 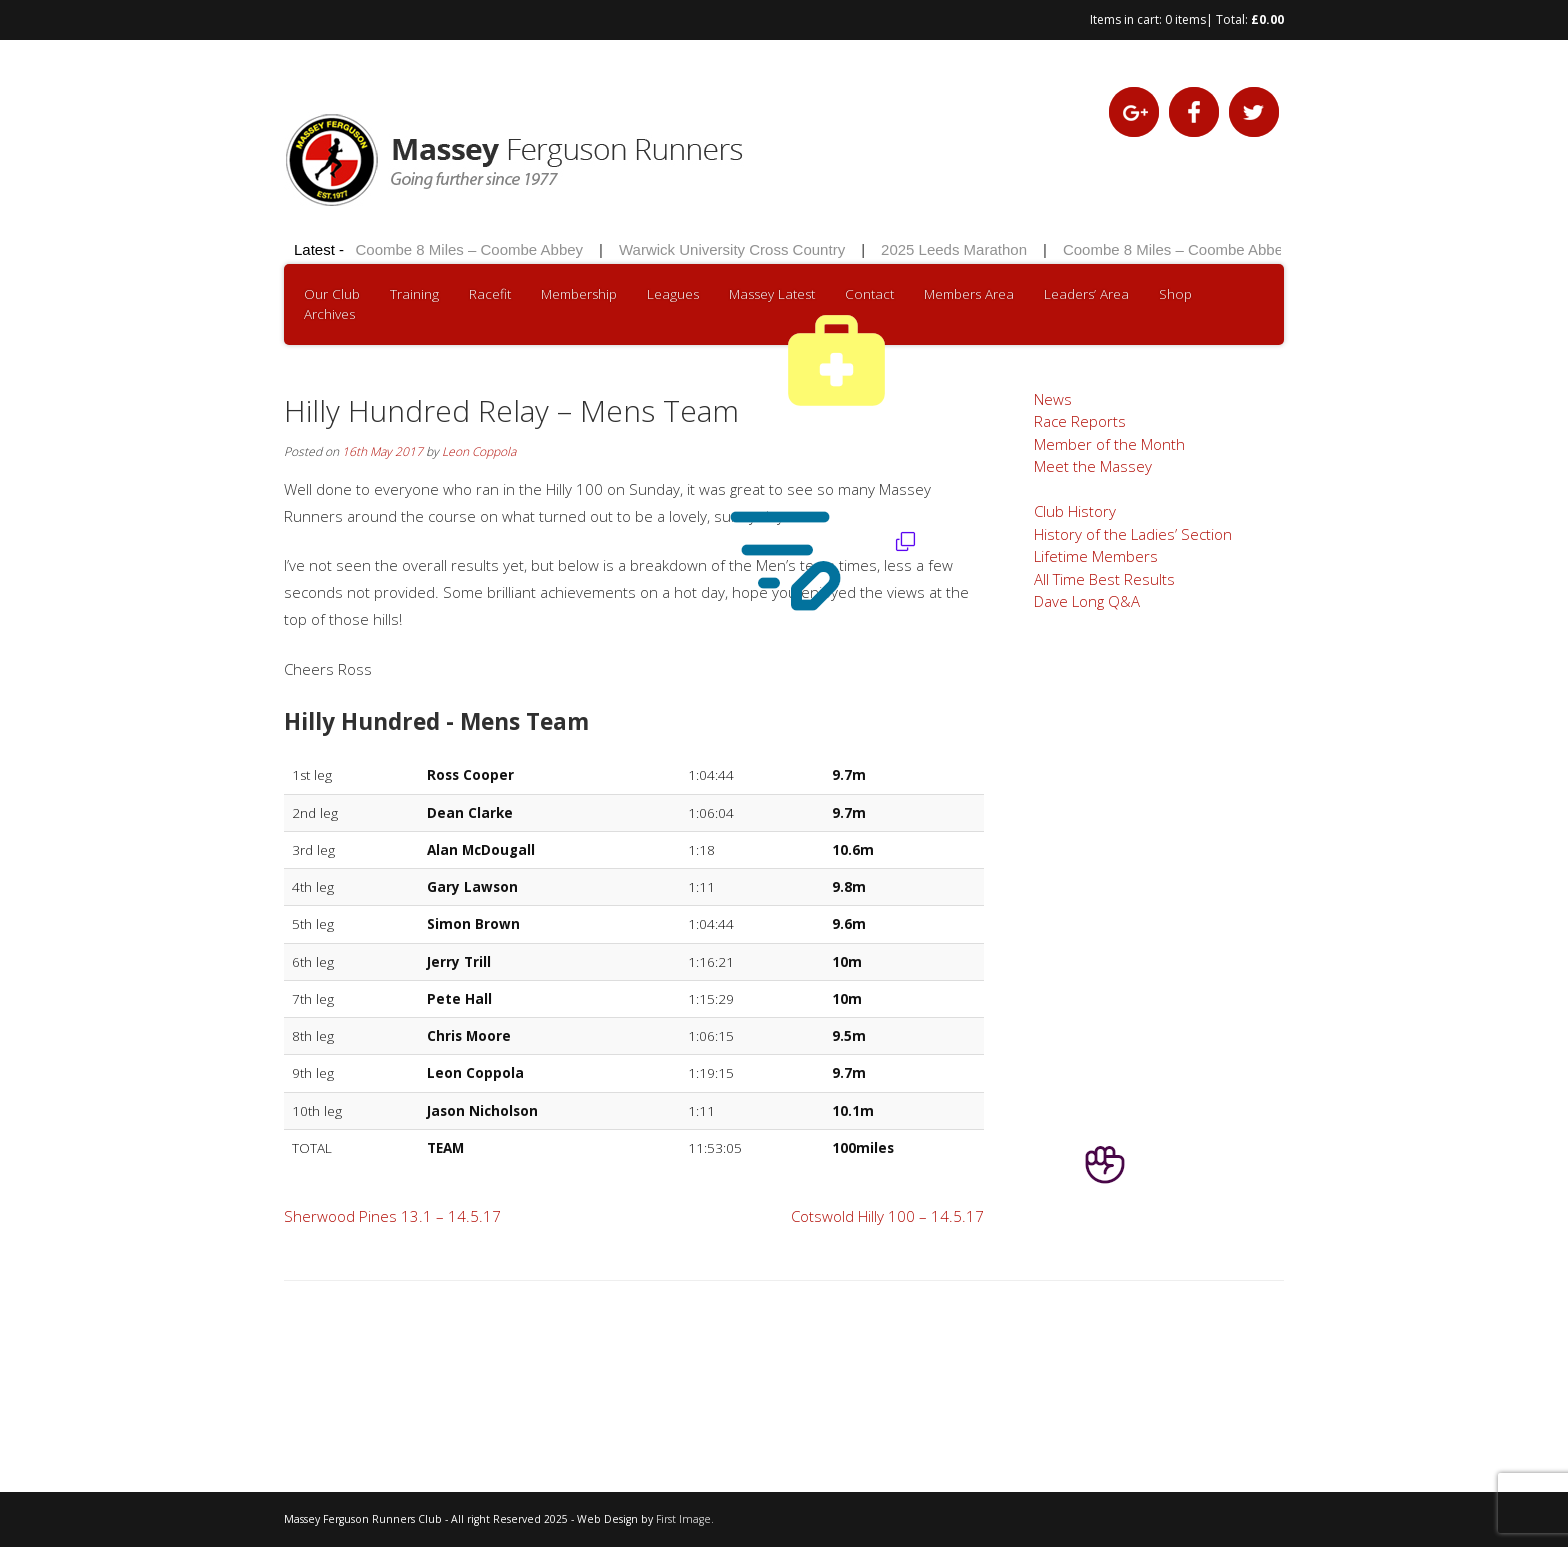 What do you see at coordinates (1105, 1164) in the screenshot?
I see `show solidarity or support` at bounding box center [1105, 1164].